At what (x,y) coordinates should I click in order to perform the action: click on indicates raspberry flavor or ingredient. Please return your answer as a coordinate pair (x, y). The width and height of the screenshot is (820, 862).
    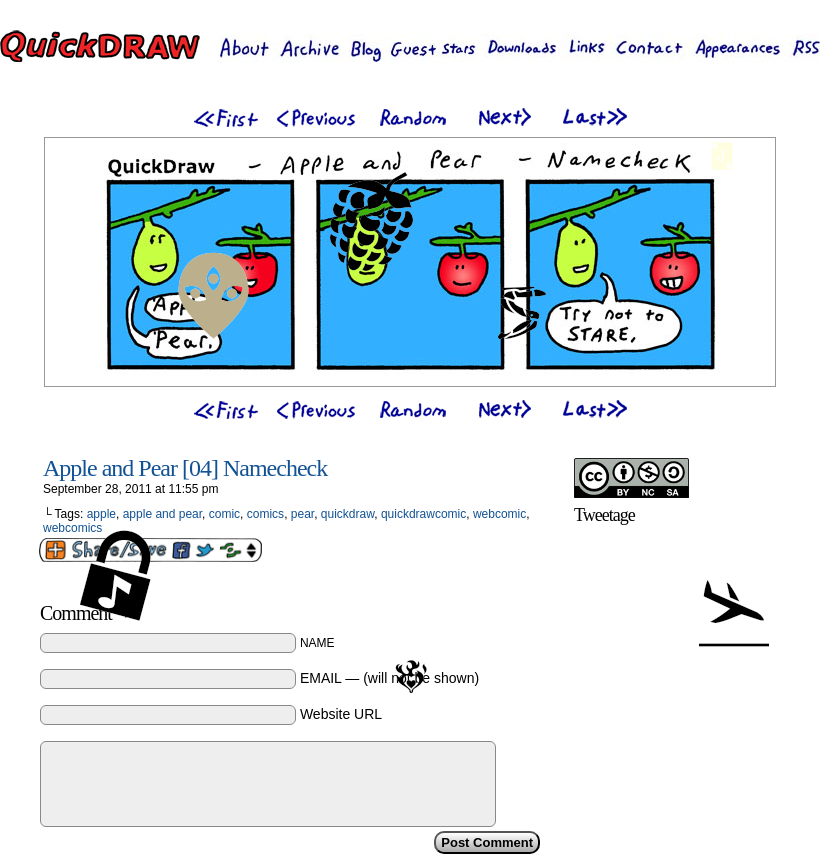
    Looking at the image, I should click on (371, 221).